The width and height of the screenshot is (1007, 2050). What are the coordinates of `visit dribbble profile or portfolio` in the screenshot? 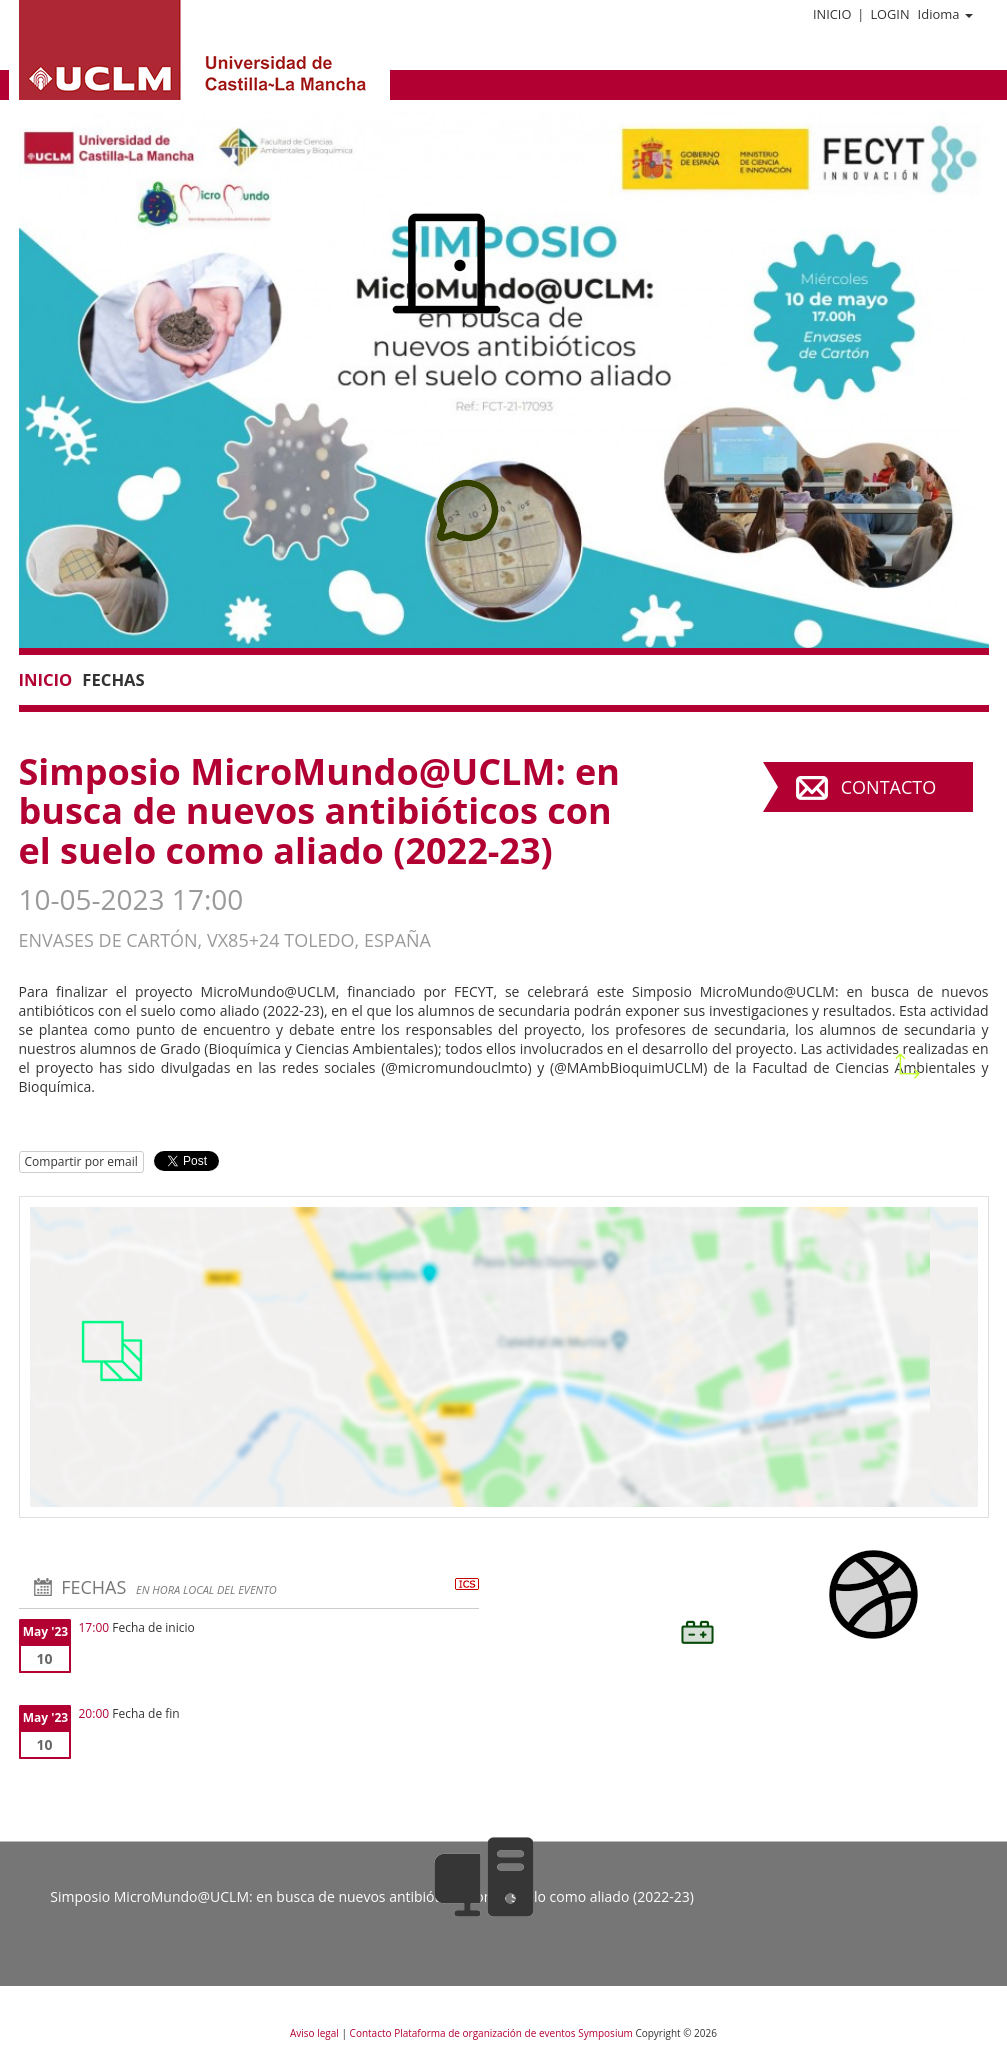 It's located at (873, 1594).